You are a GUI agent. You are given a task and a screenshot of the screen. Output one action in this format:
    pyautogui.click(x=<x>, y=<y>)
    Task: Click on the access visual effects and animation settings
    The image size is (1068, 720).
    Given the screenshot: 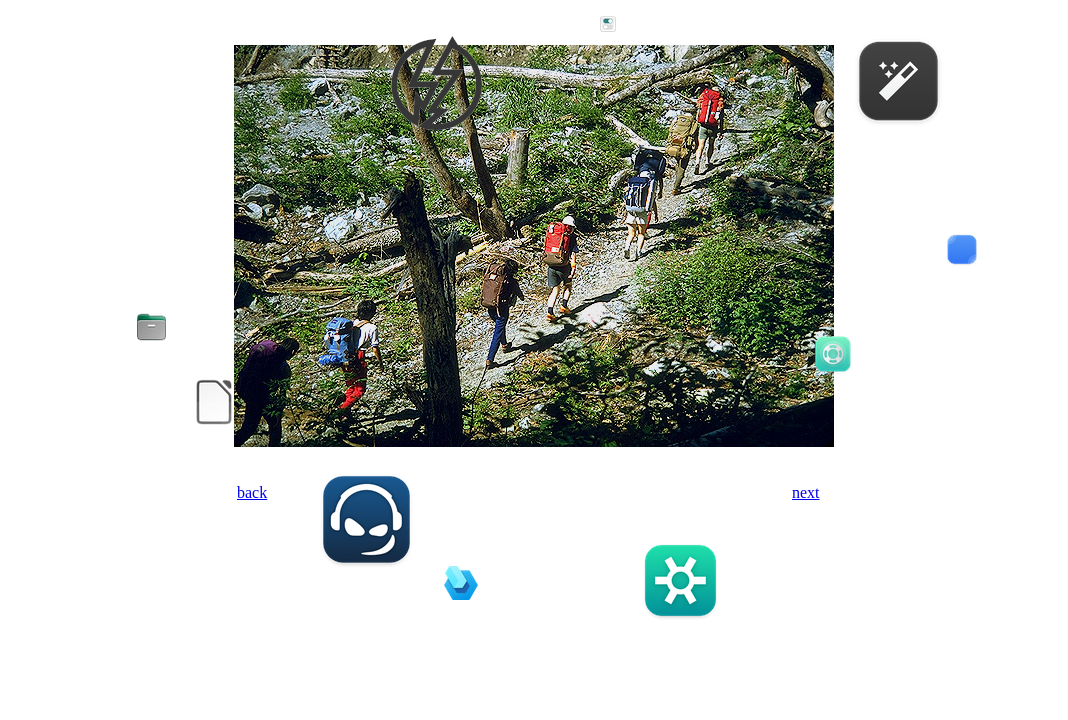 What is the action you would take?
    pyautogui.click(x=898, y=82)
    